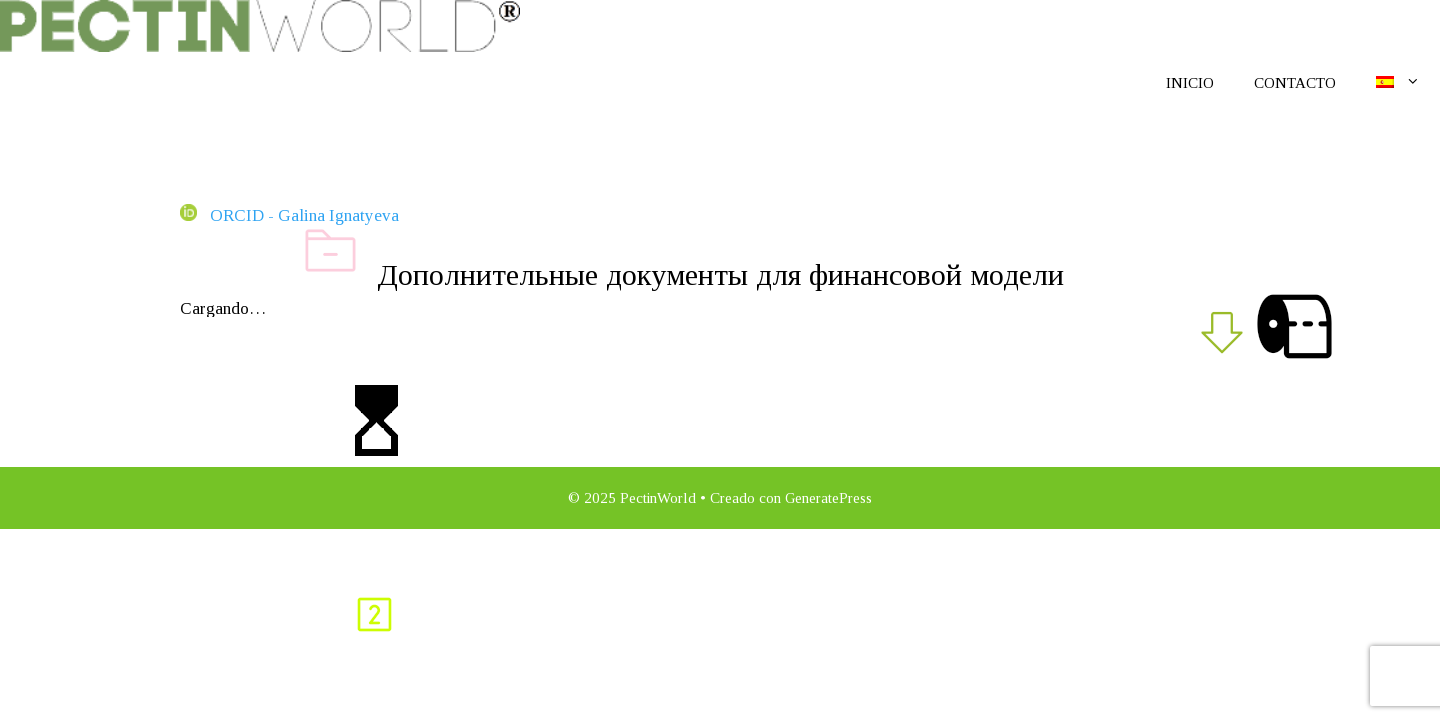 The height and width of the screenshot is (720, 1440). Describe the element at coordinates (1222, 331) in the screenshot. I see `download a file or content` at that location.